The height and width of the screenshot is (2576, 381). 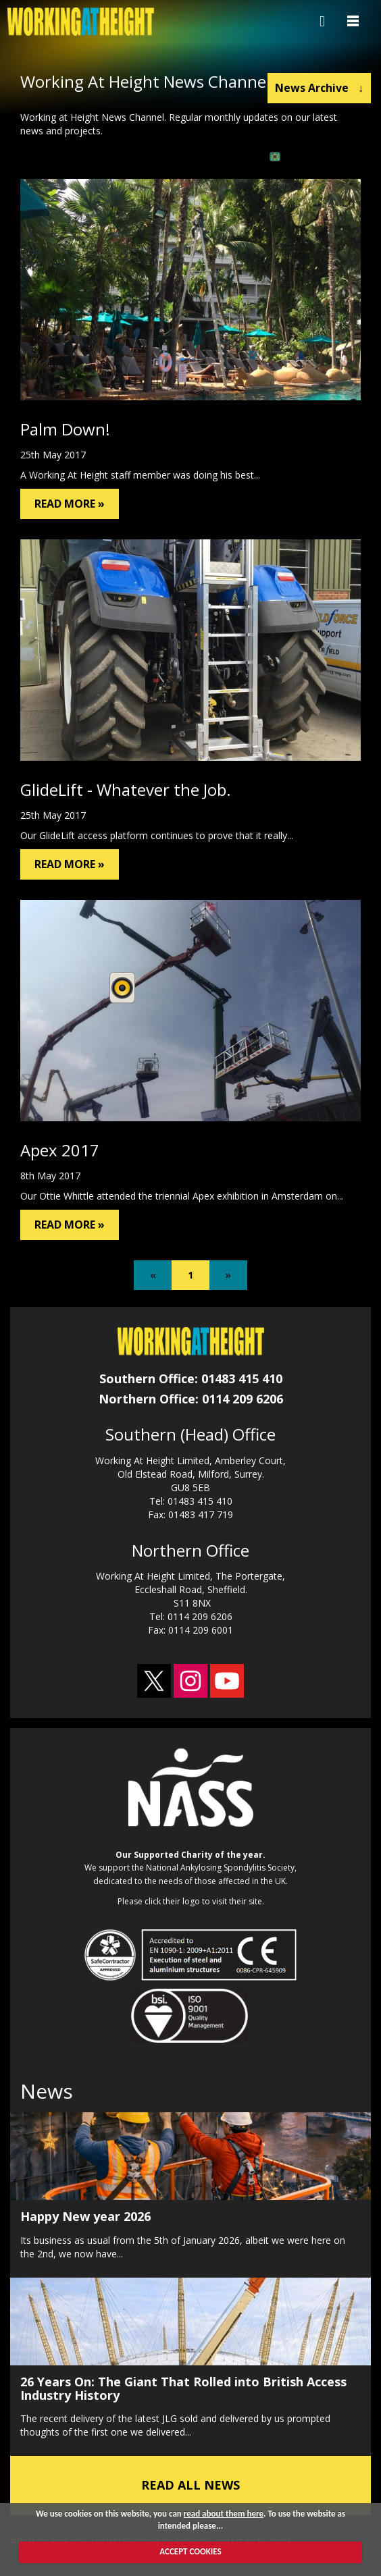 I want to click on open jockey system configuration app, so click(x=275, y=157).